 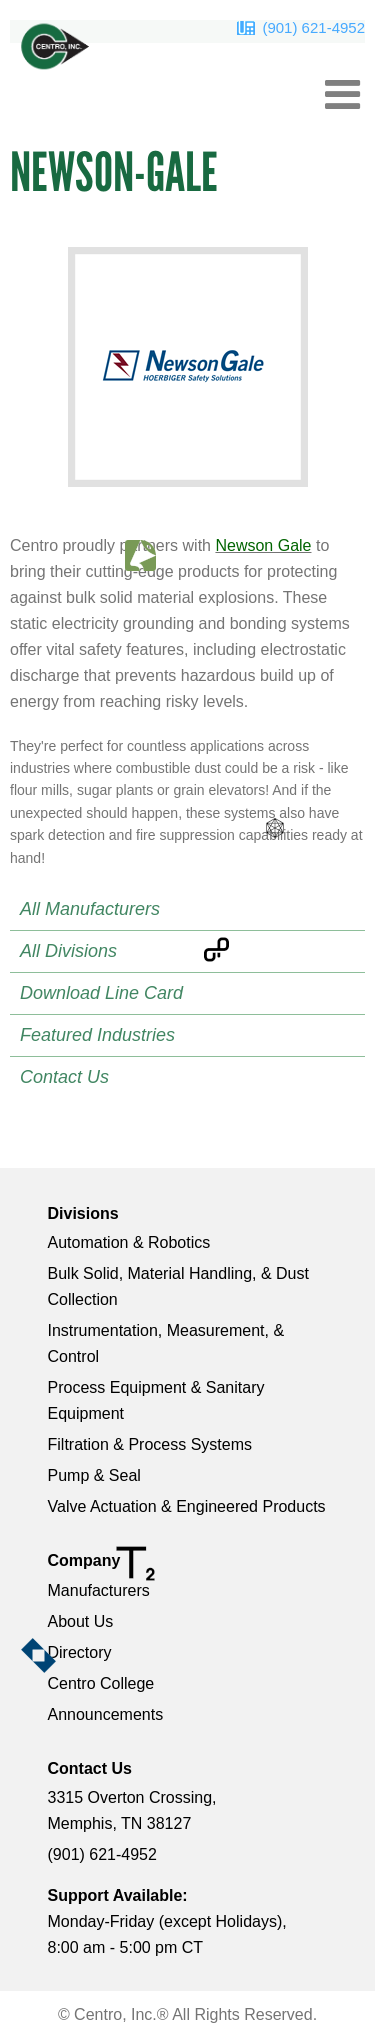 What do you see at coordinates (275, 828) in the screenshot?
I see `OpenJS Foundation logo` at bounding box center [275, 828].